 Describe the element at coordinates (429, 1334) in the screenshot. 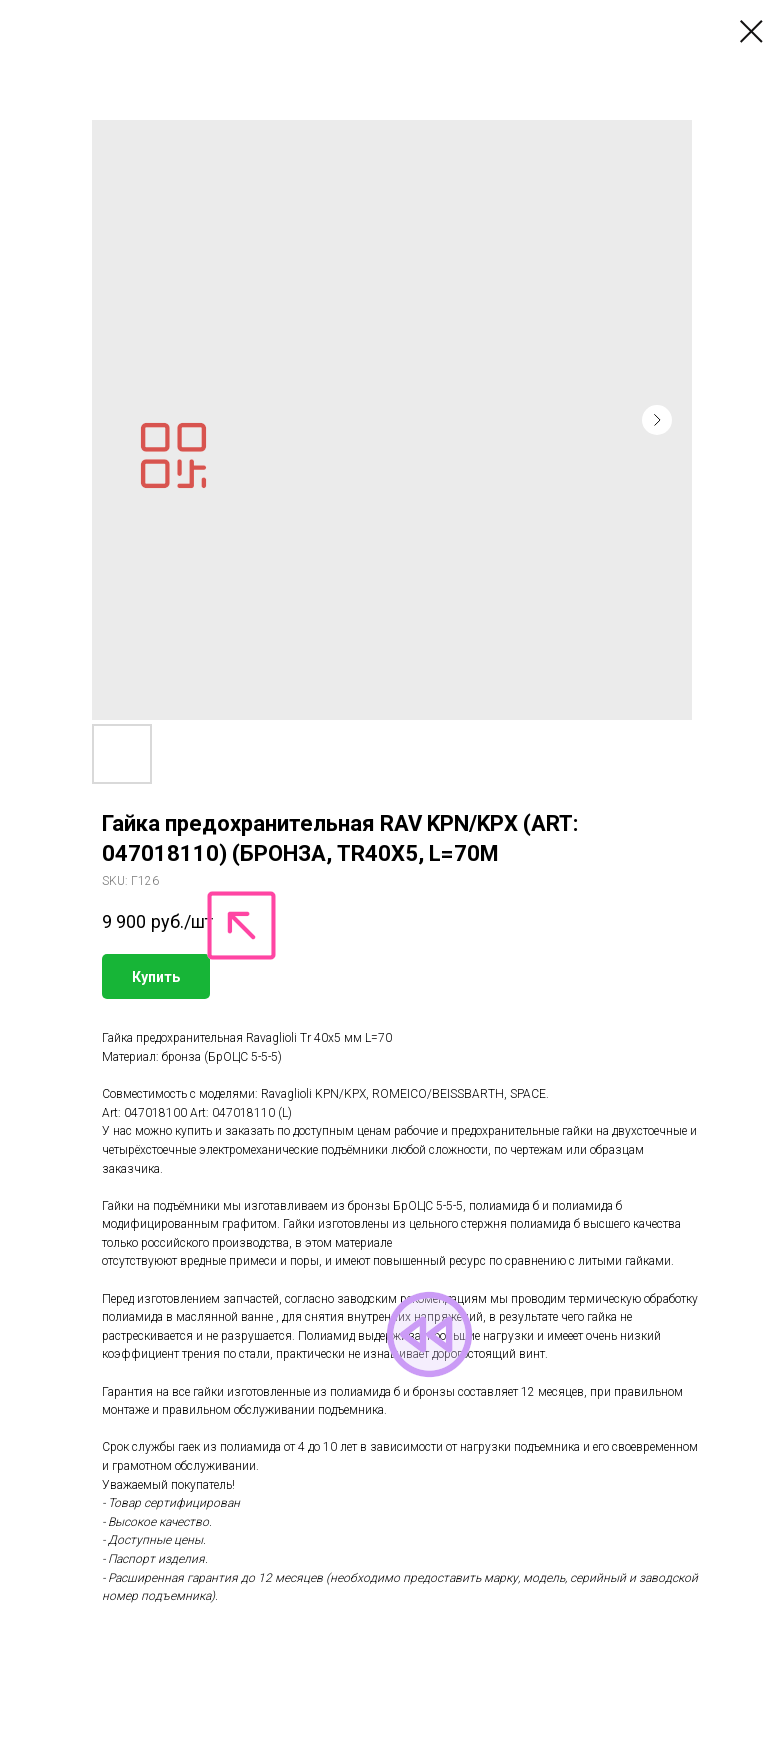

I see `rewind or skip backward in media playback` at that location.